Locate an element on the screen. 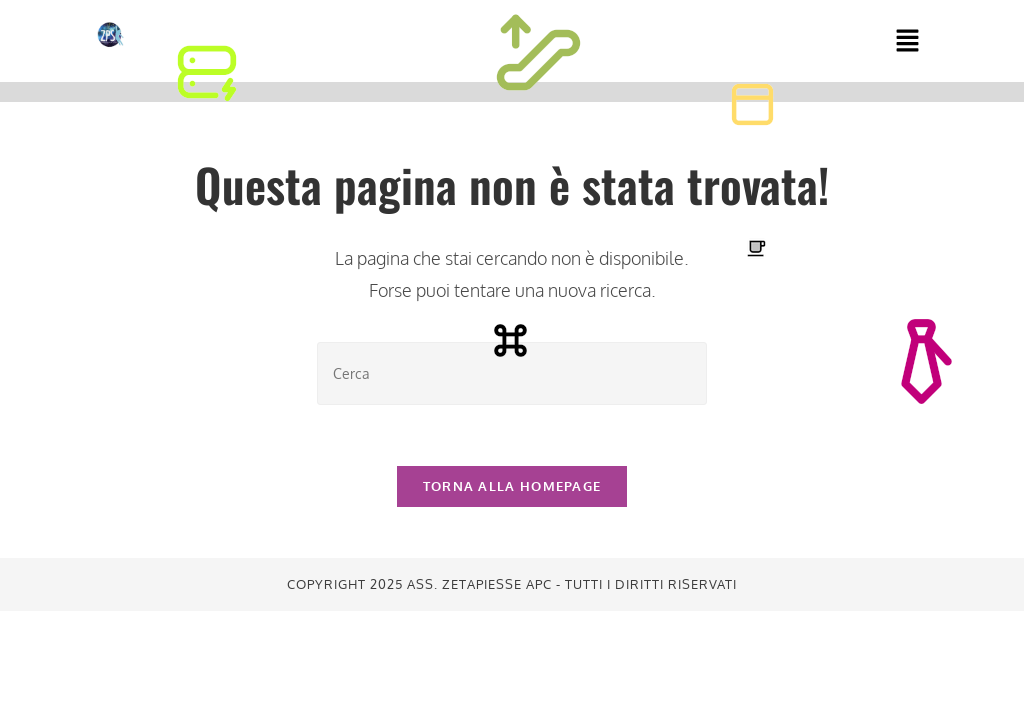  view formal dress code requirements is located at coordinates (921, 359).